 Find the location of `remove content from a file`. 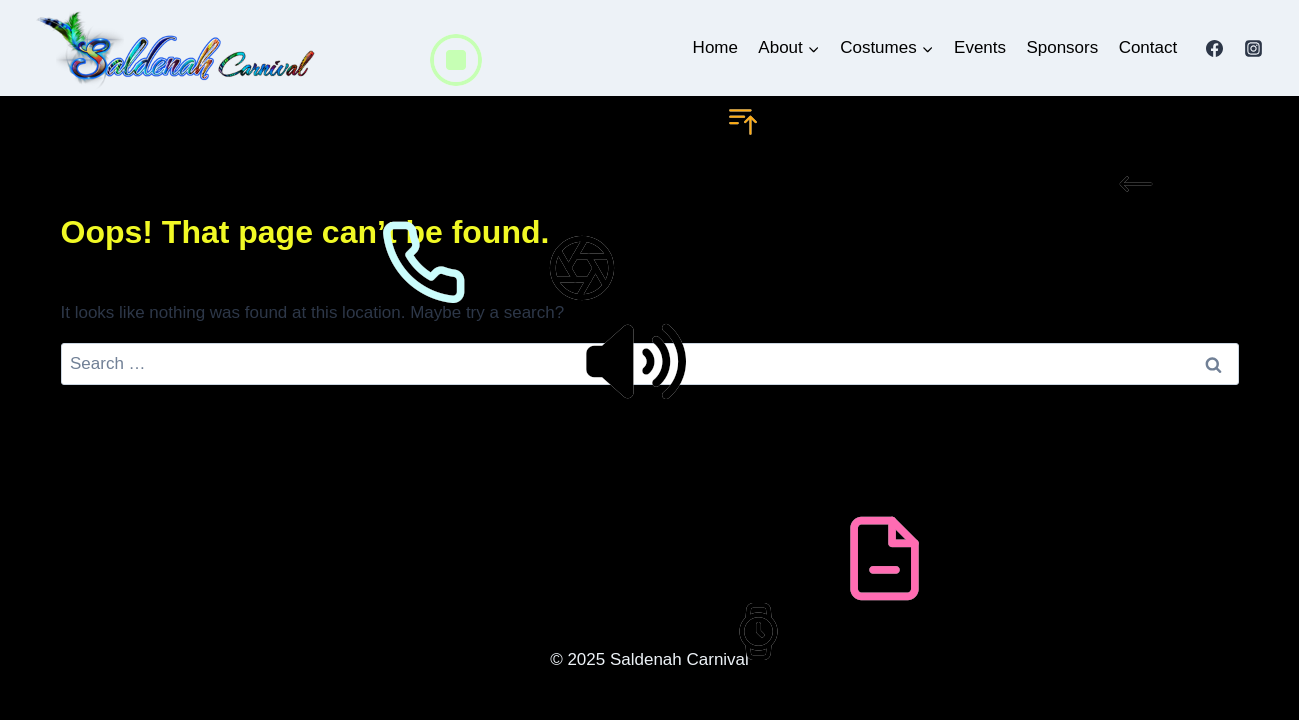

remove content from a file is located at coordinates (884, 558).